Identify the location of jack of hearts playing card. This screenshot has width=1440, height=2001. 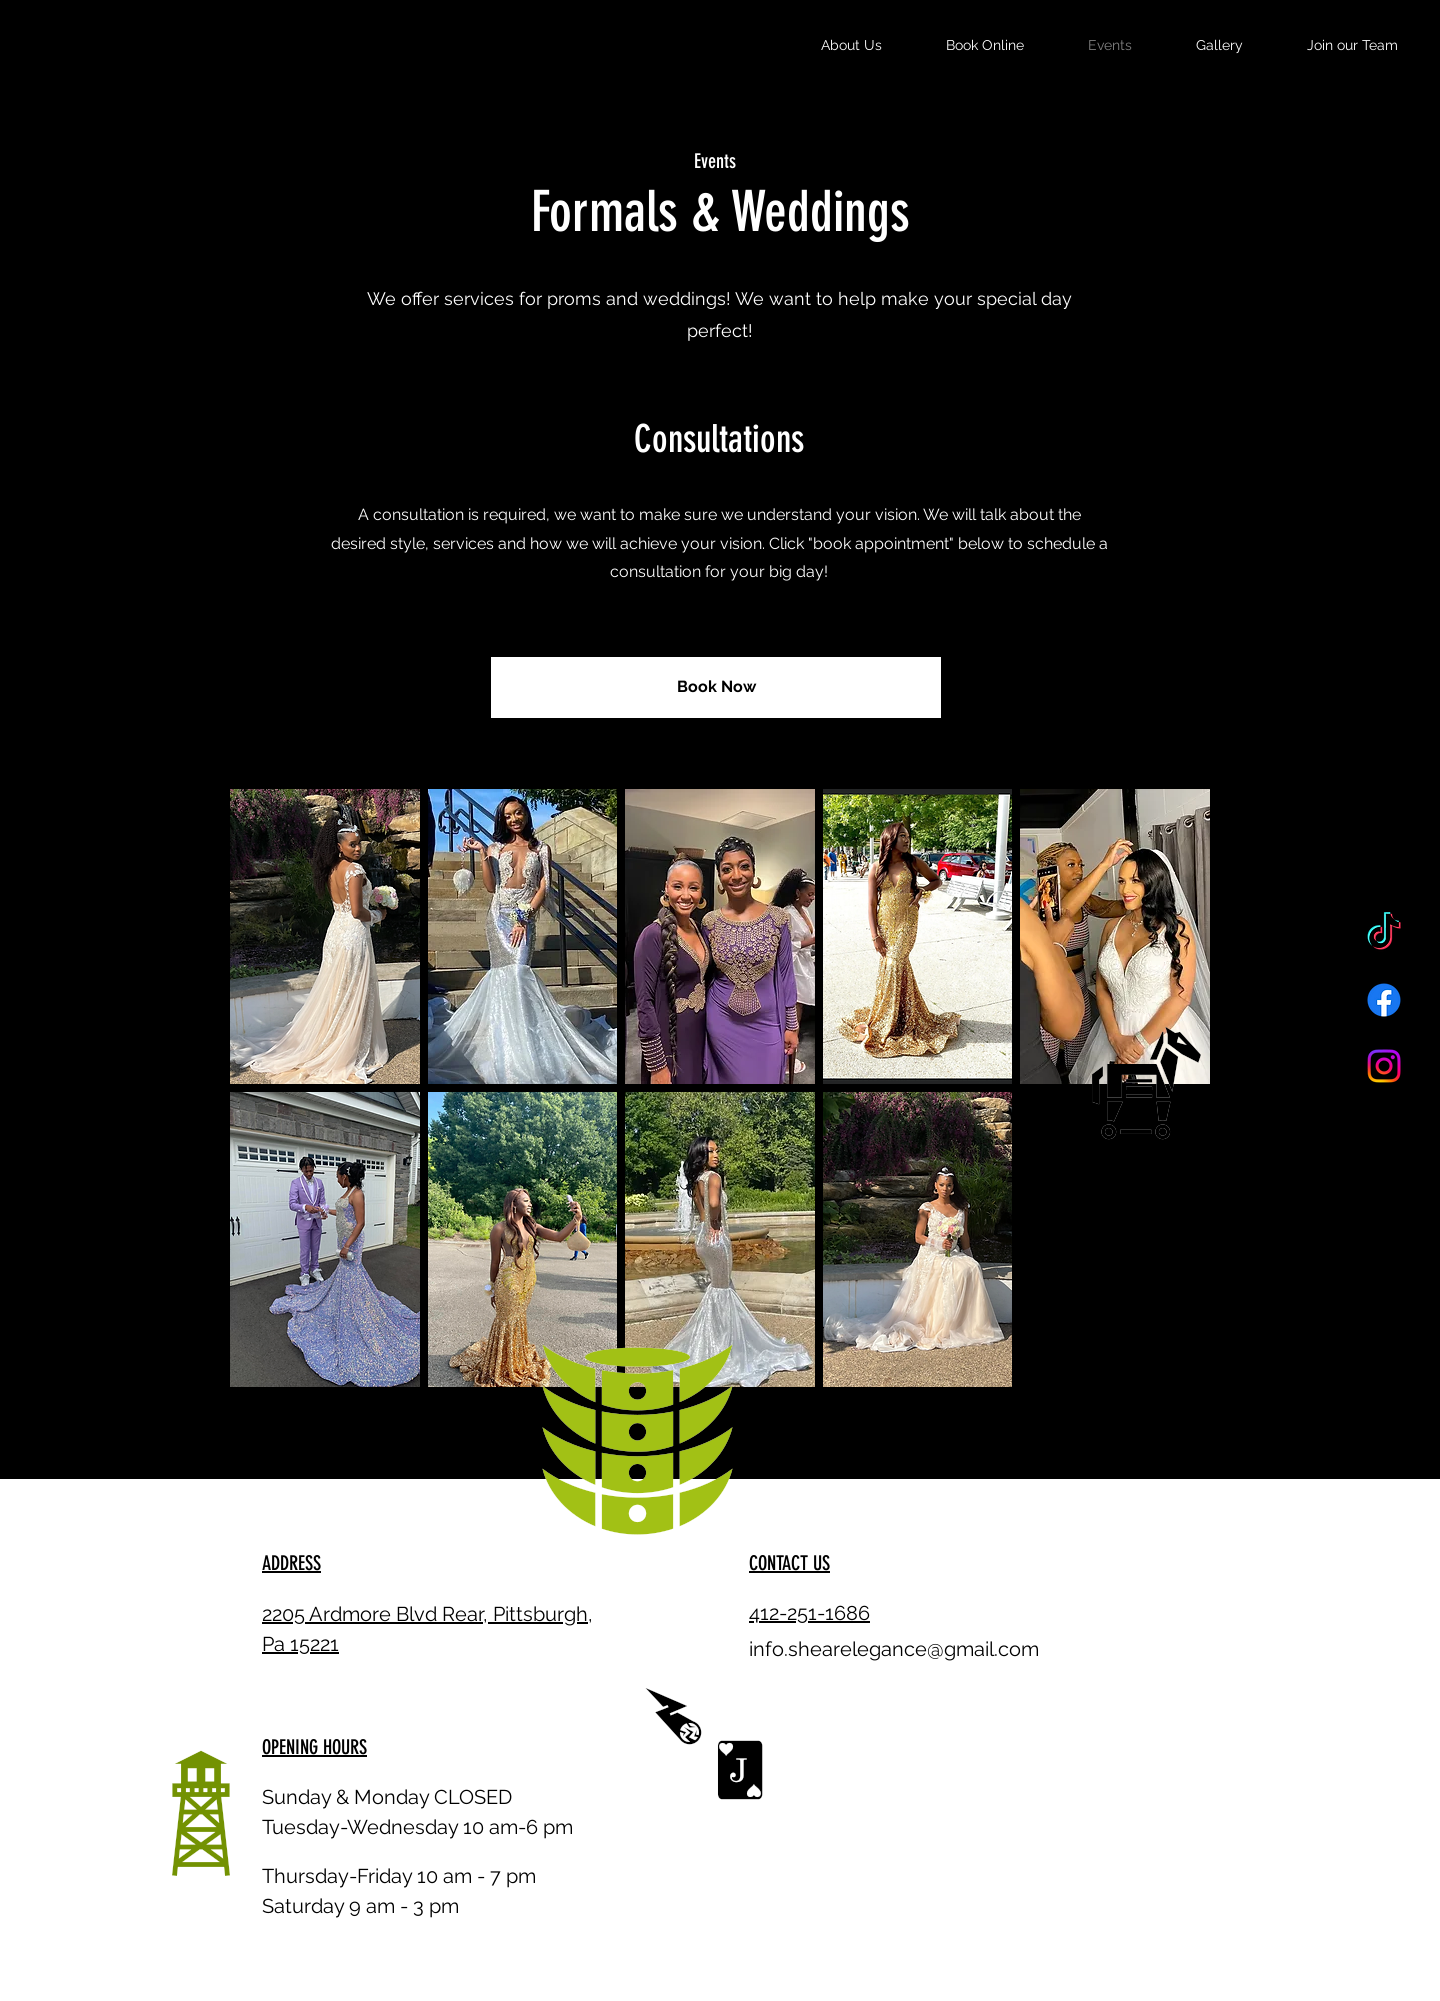
(740, 1770).